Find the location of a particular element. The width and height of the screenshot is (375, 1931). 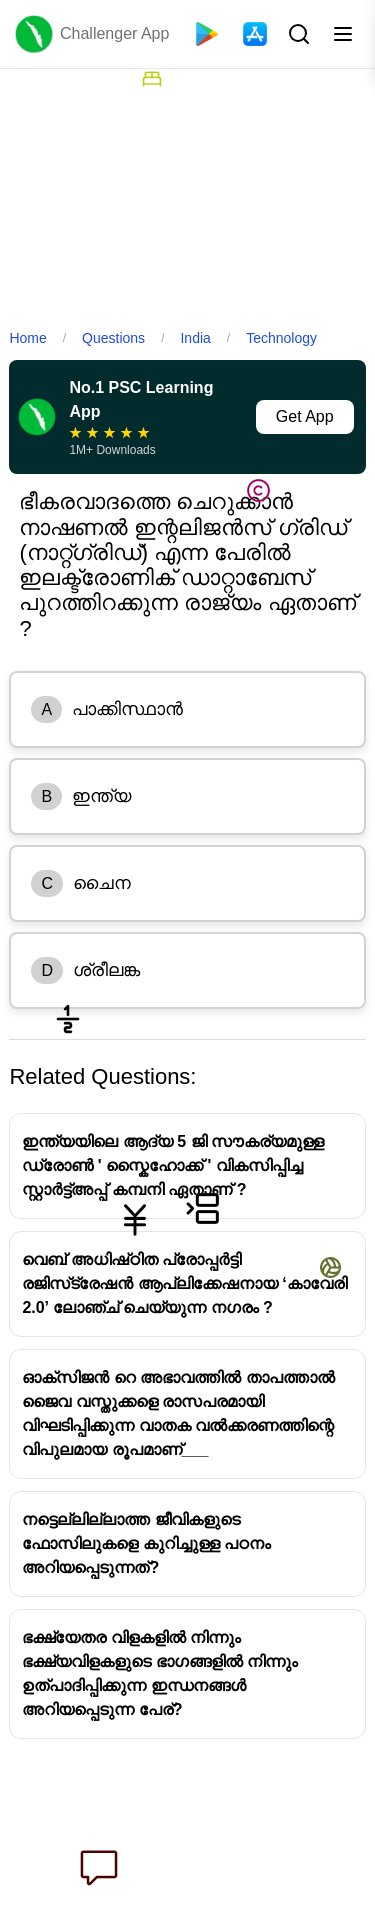

indicates copyrighted content is located at coordinates (258, 490).